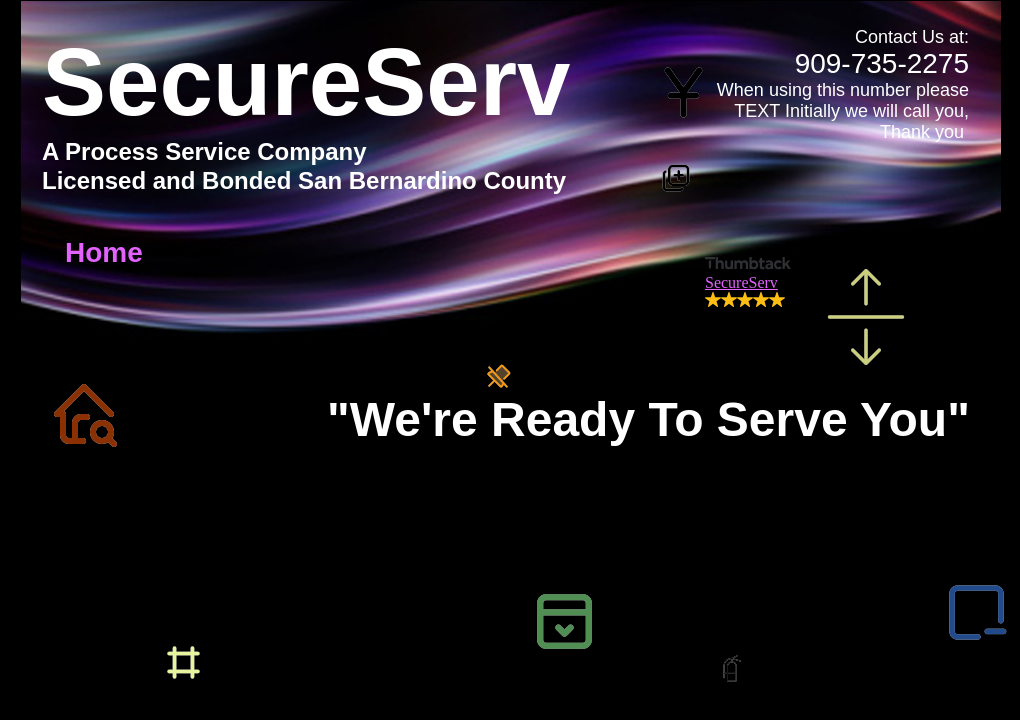 The height and width of the screenshot is (720, 1020). I want to click on indicates chinese yuan currency, so click(683, 92).